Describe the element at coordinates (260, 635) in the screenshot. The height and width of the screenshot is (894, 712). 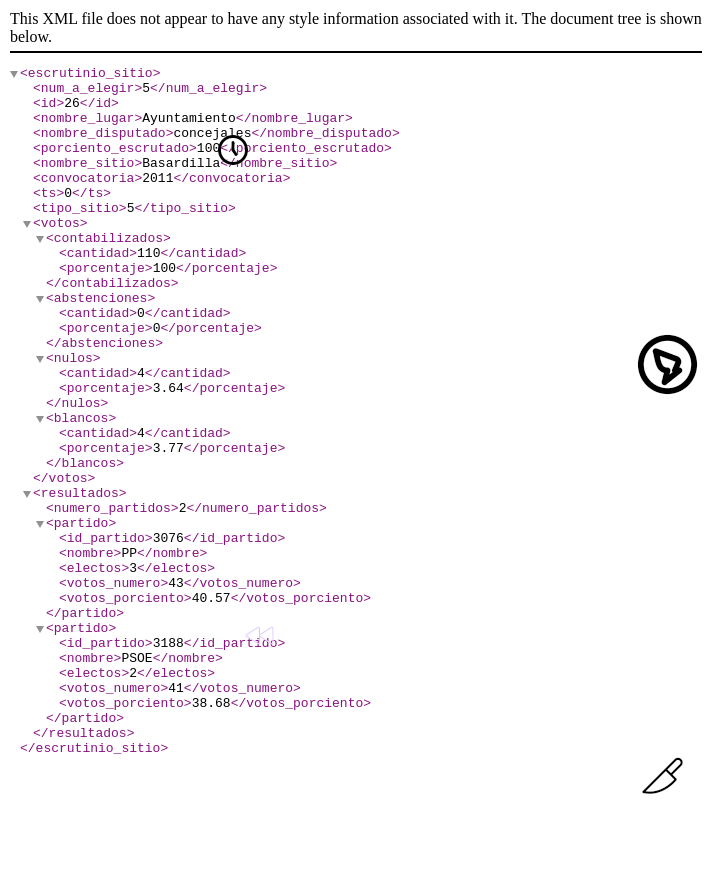
I see `rewind or skip backward in media playback` at that location.